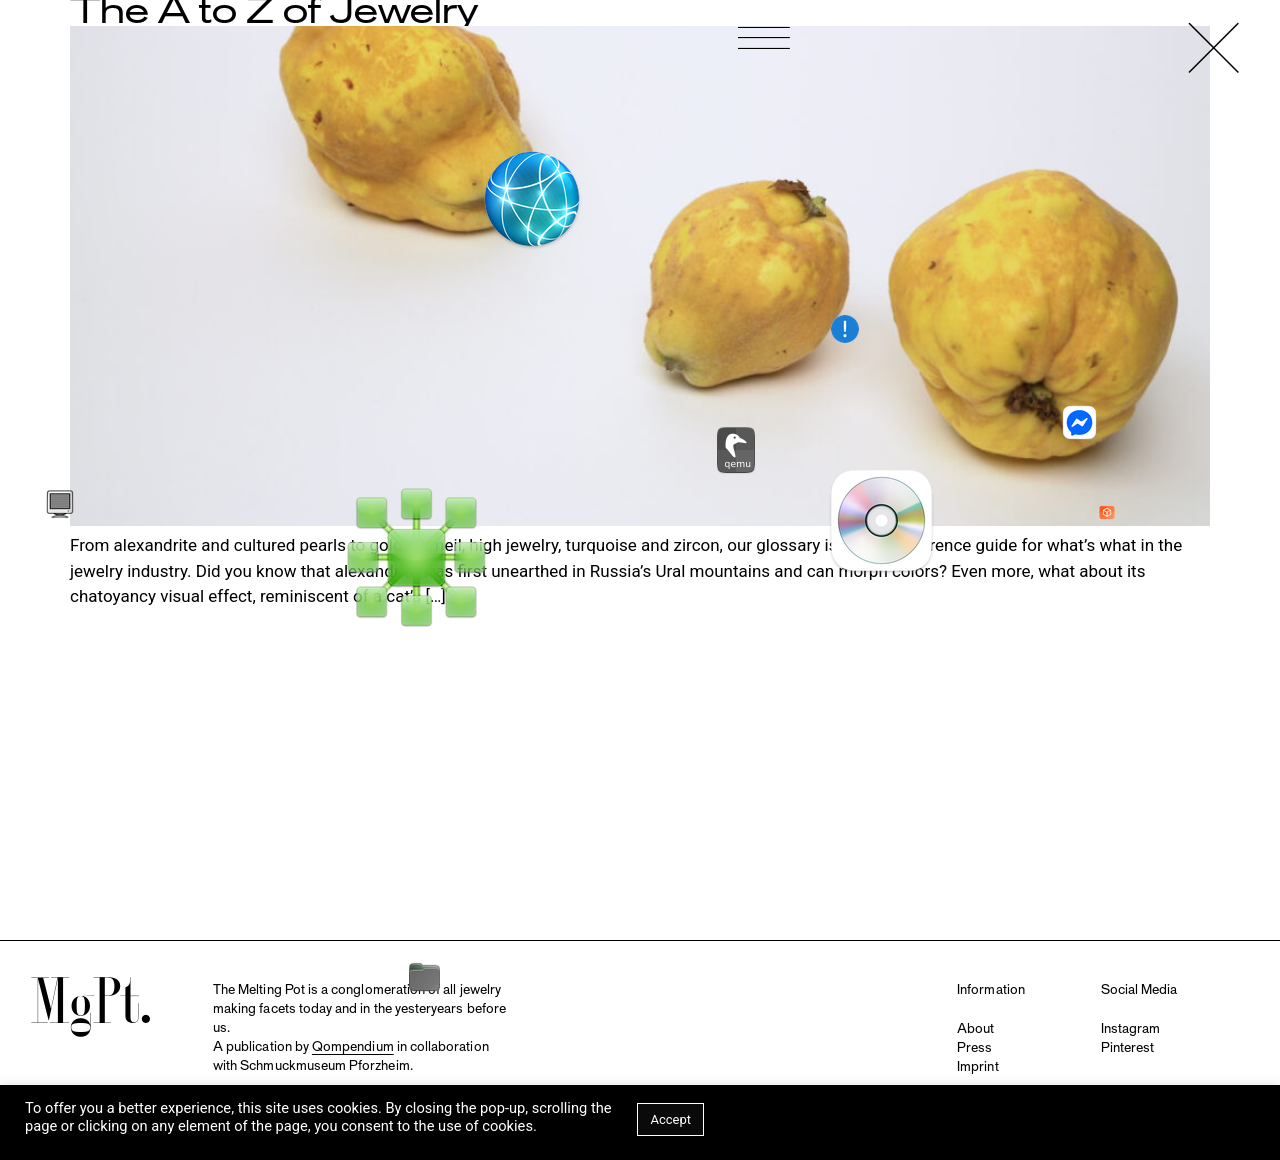 Image resolution: width=1280 pixels, height=1160 pixels. What do you see at coordinates (1107, 512) in the screenshot?
I see `open a 3D model file in STL binary format` at bounding box center [1107, 512].